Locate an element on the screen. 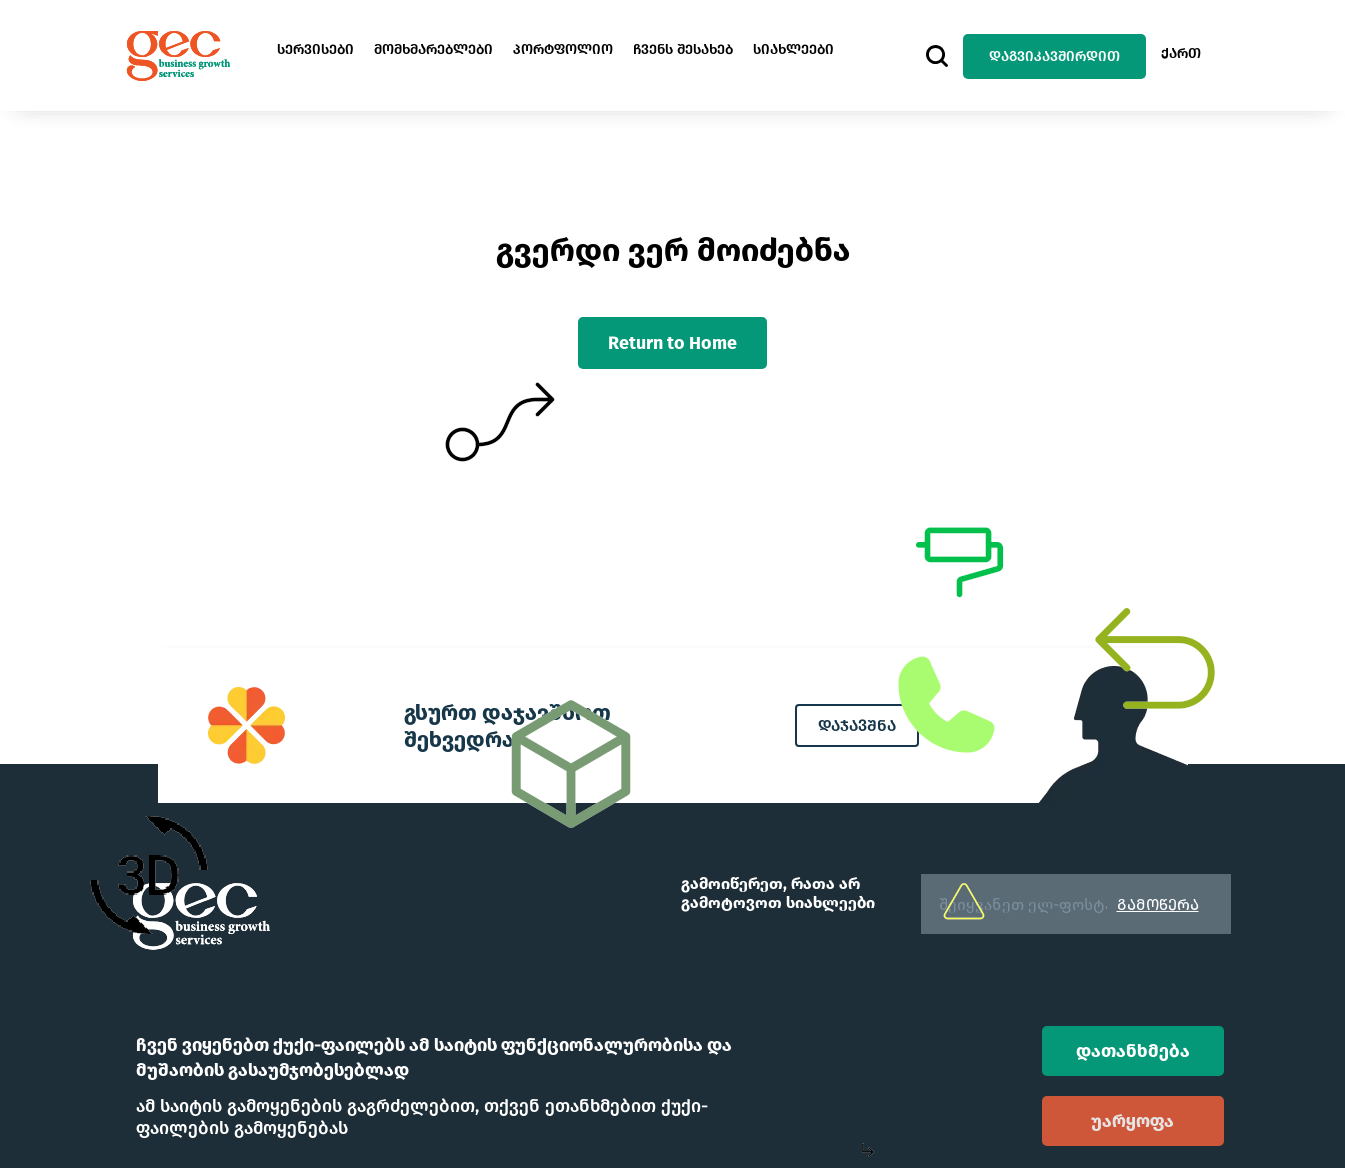 Image resolution: width=1345 pixels, height=1168 pixels. view 3D model or object is located at coordinates (571, 764).